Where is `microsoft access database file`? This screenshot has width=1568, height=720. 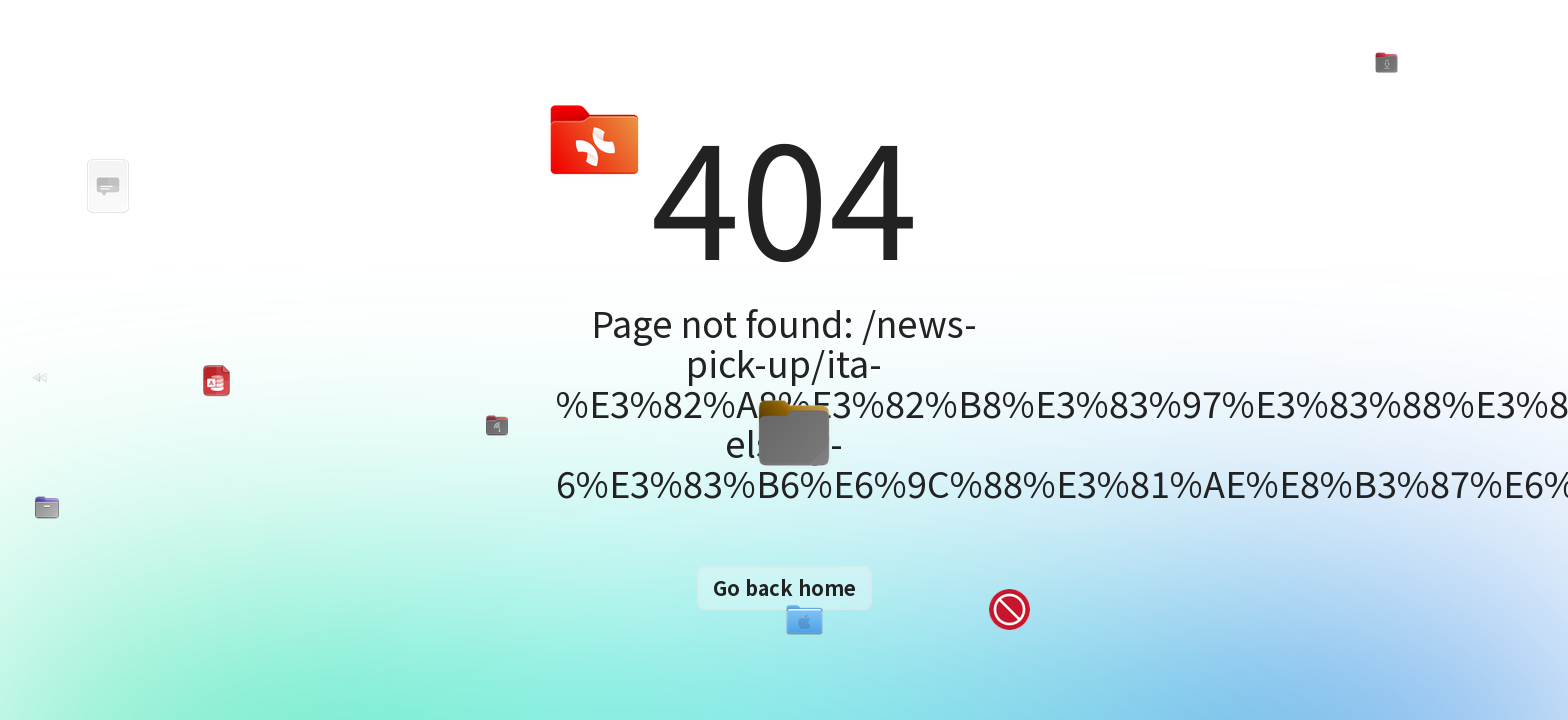 microsoft access database file is located at coordinates (216, 380).